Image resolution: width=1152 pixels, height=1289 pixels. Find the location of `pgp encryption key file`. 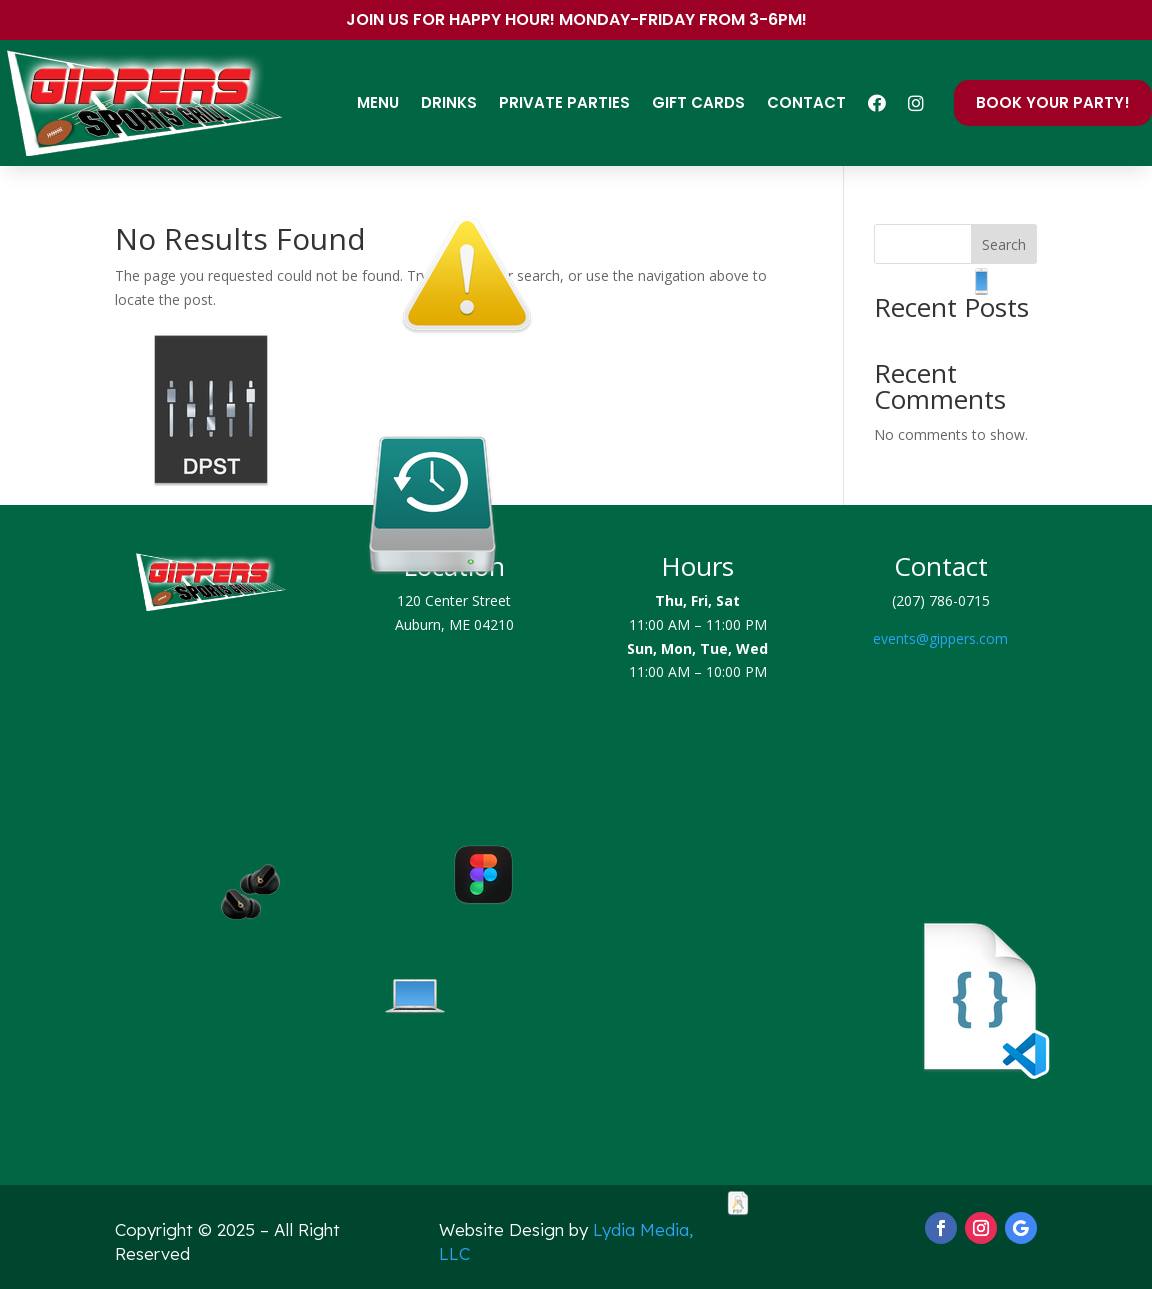

pgp encryption key file is located at coordinates (738, 1203).